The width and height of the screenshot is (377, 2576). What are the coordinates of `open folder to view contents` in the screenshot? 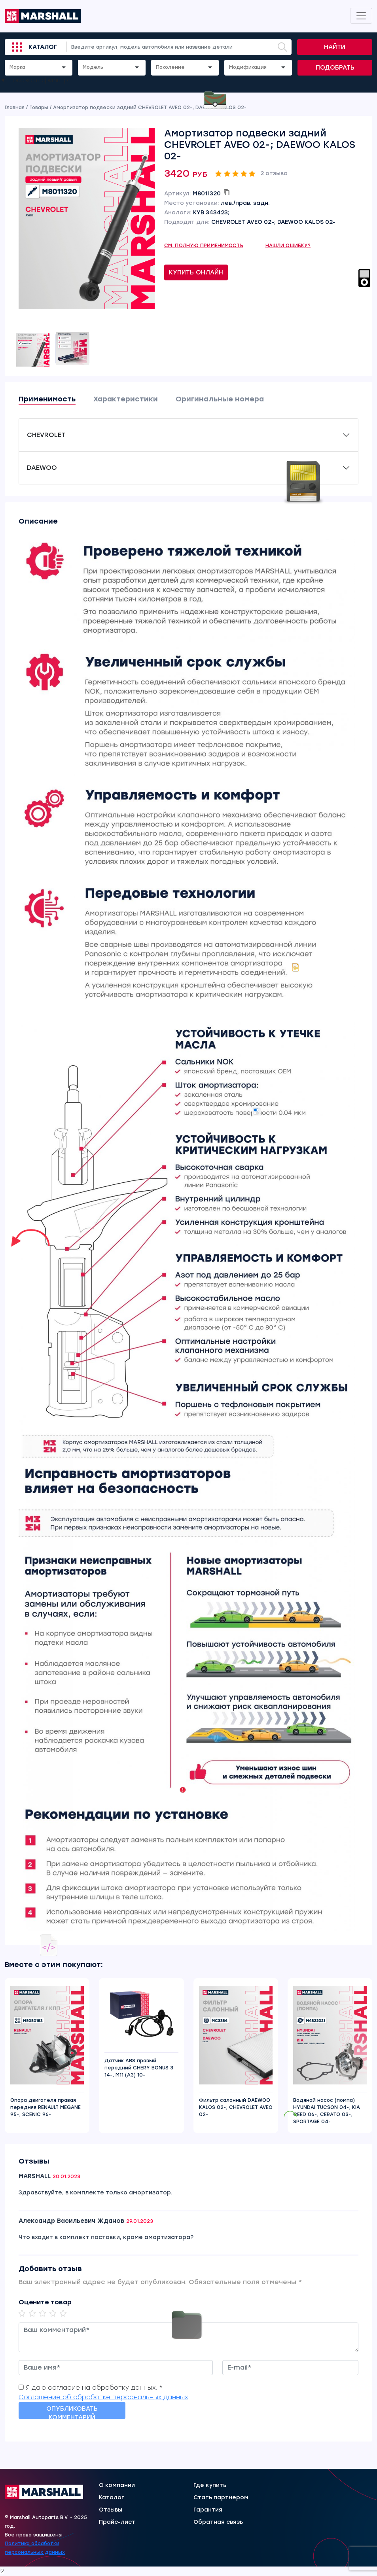 It's located at (187, 2325).